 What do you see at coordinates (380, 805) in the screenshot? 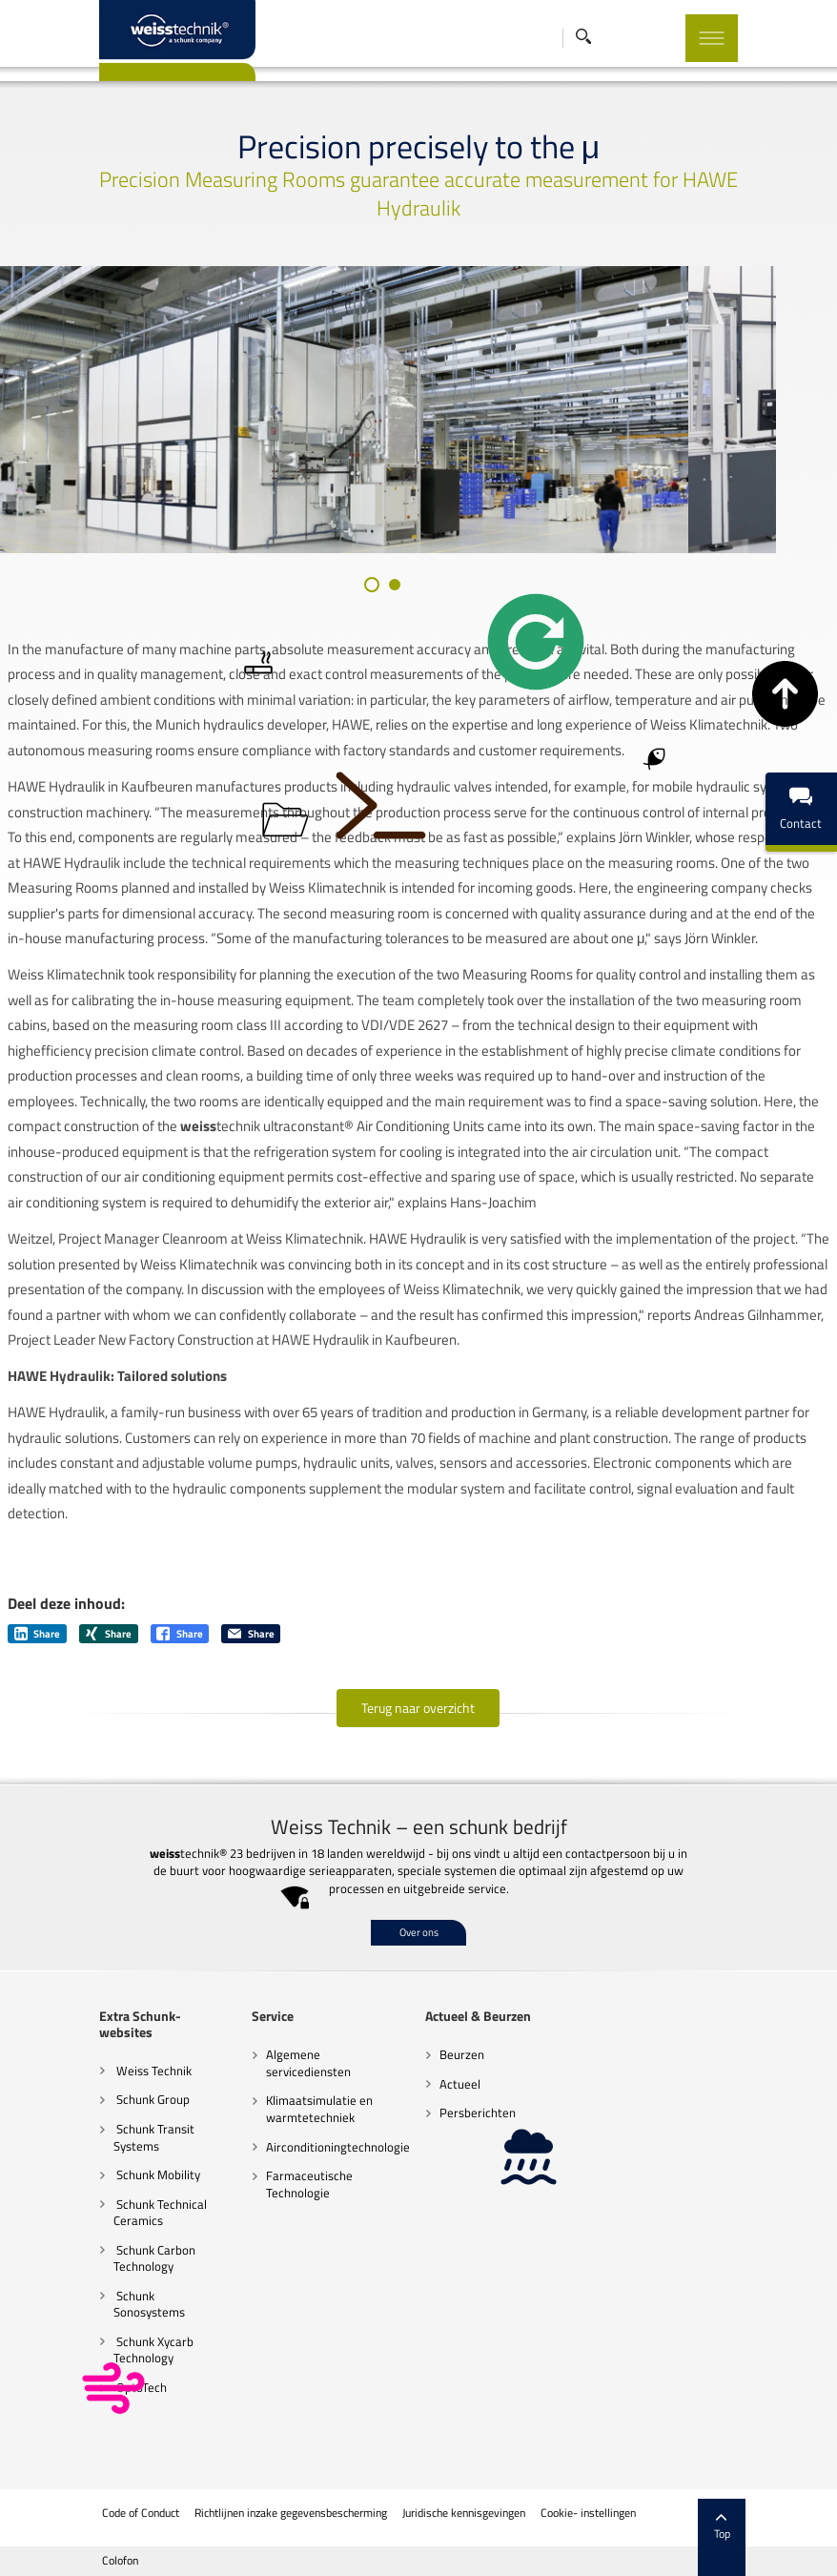
I see `open the command line terminal` at bounding box center [380, 805].